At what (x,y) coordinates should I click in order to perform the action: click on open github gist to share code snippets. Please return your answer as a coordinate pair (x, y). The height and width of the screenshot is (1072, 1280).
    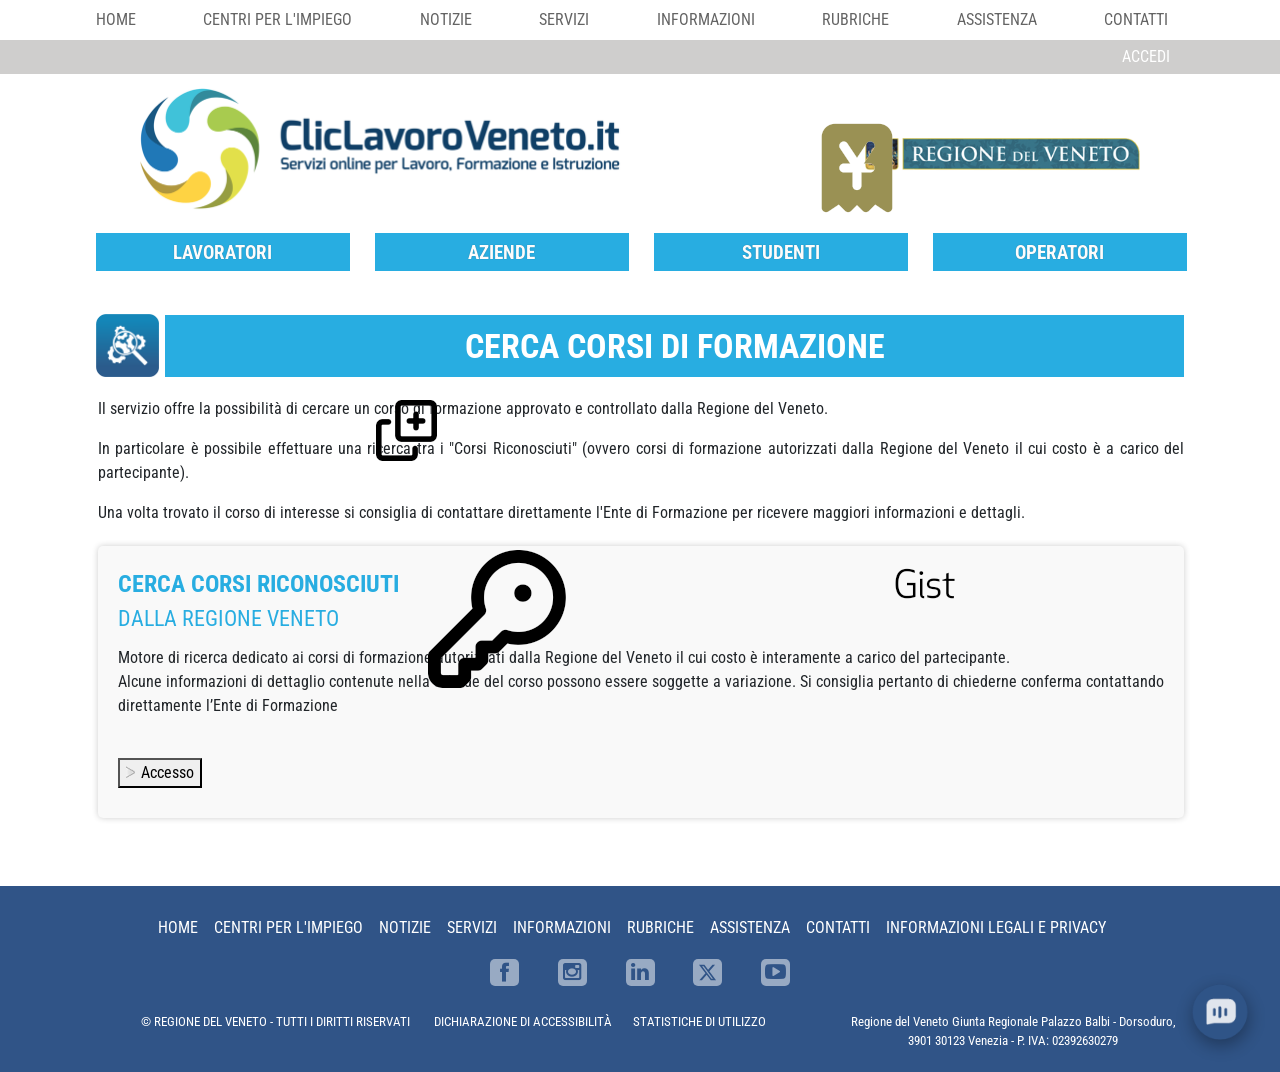
    Looking at the image, I should click on (926, 583).